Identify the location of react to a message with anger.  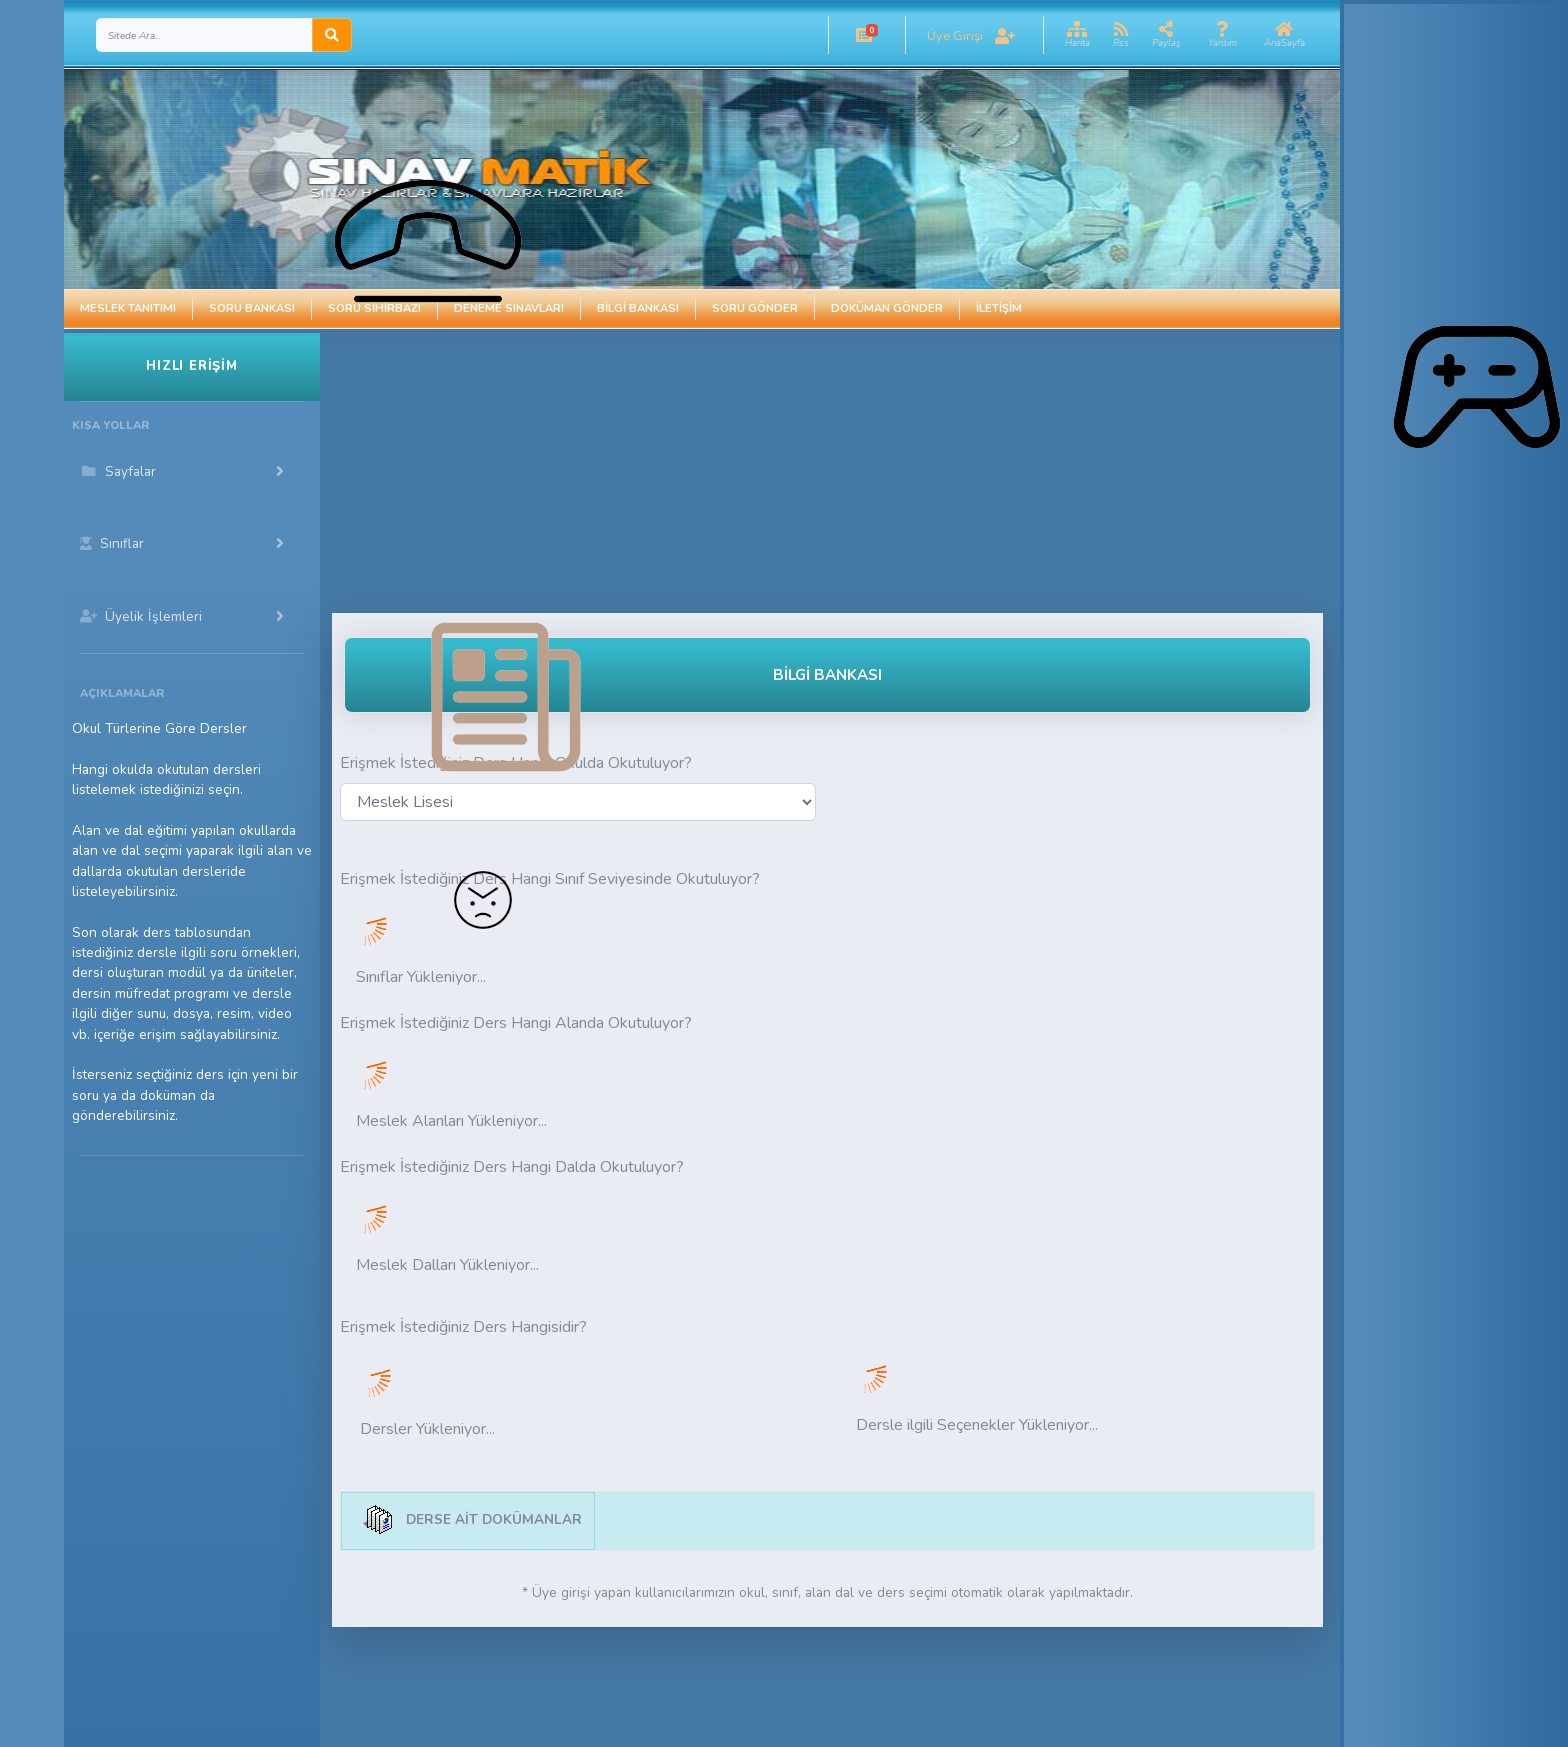
(483, 900).